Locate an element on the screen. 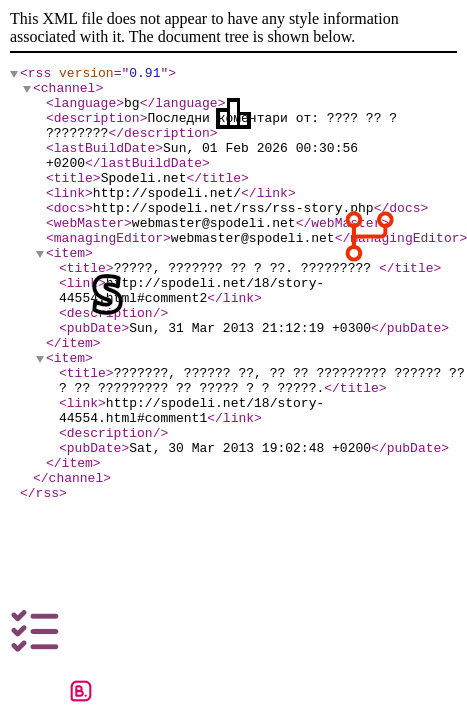 The image size is (467, 720). view repository branches is located at coordinates (366, 236).